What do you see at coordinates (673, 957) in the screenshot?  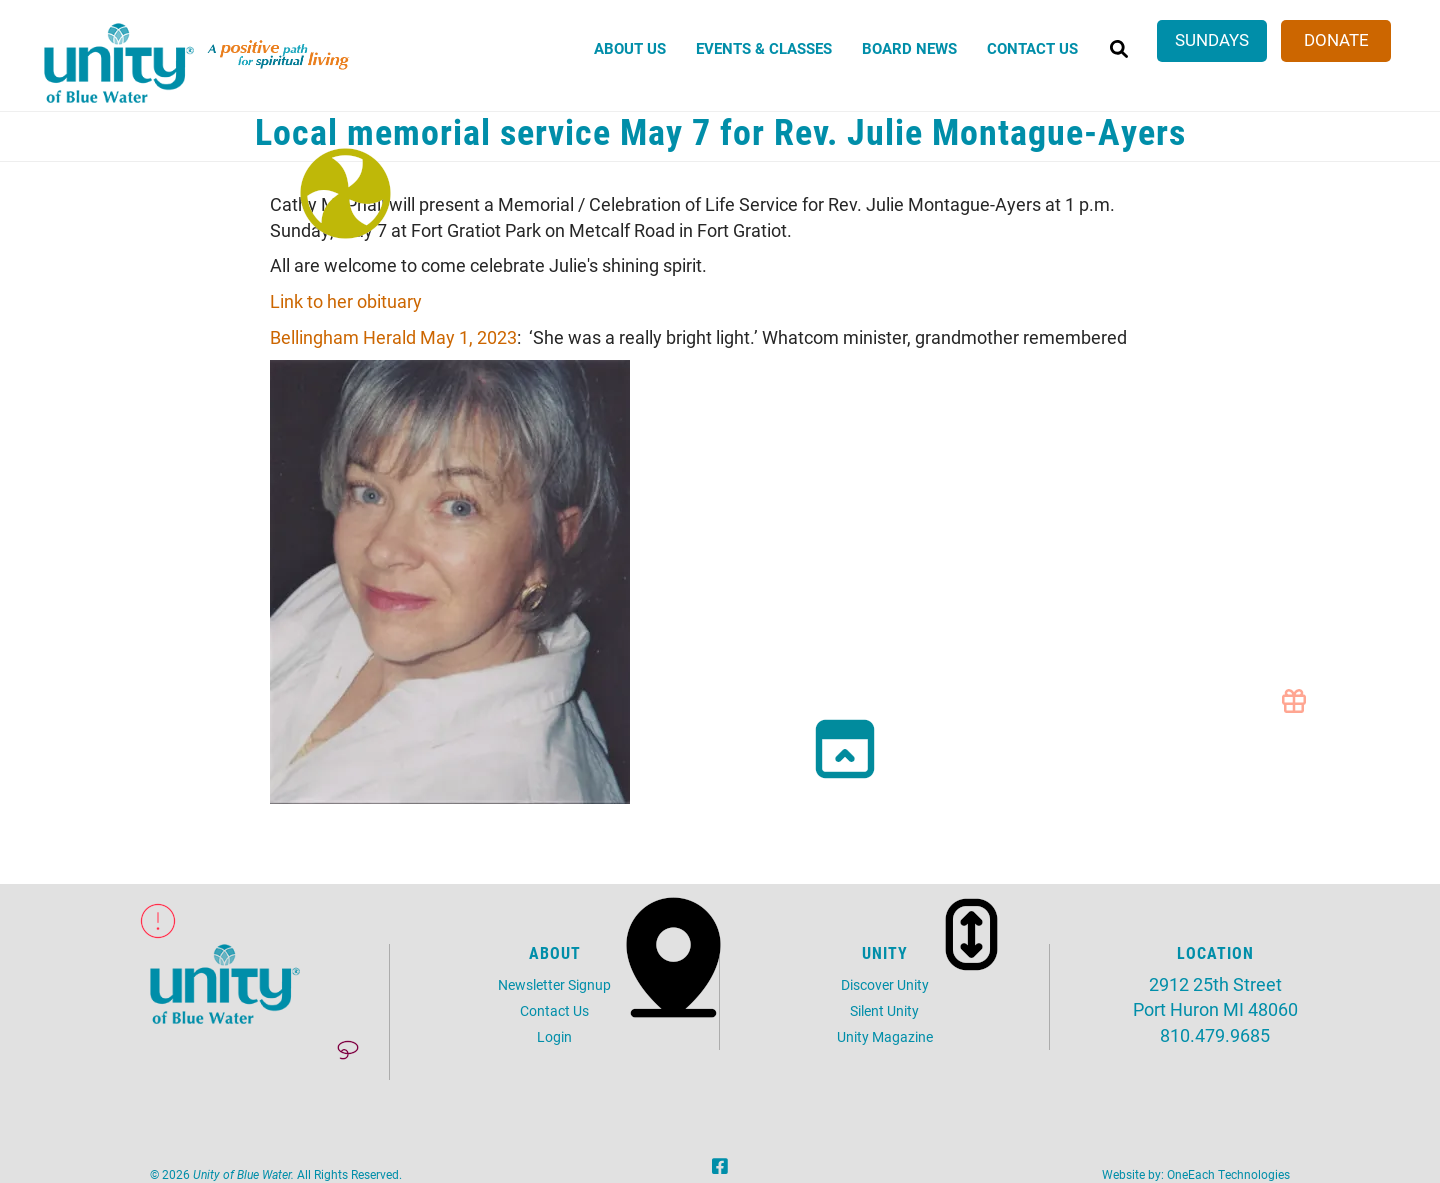 I see `view location on map` at bounding box center [673, 957].